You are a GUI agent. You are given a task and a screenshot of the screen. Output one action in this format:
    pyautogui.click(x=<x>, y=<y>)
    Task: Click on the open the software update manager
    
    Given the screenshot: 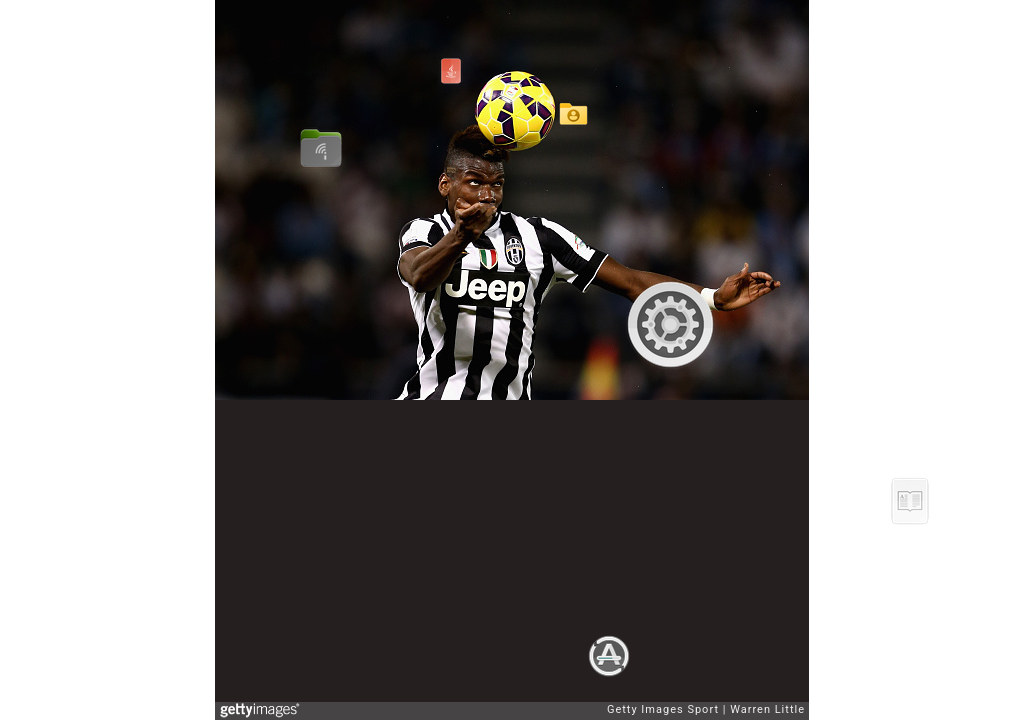 What is the action you would take?
    pyautogui.click(x=609, y=656)
    